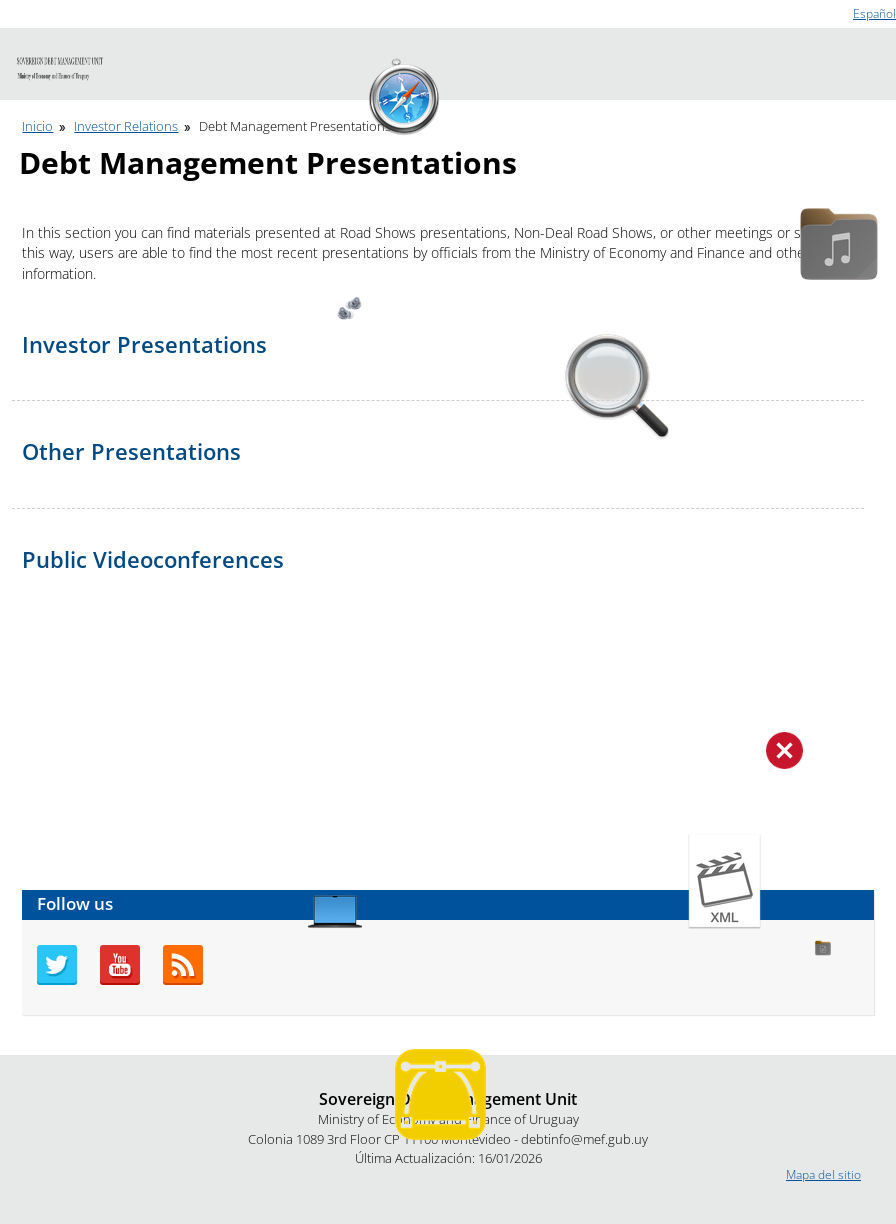 This screenshot has width=896, height=1224. Describe the element at coordinates (349, 308) in the screenshot. I see `connect beats wireless earbuds` at that location.